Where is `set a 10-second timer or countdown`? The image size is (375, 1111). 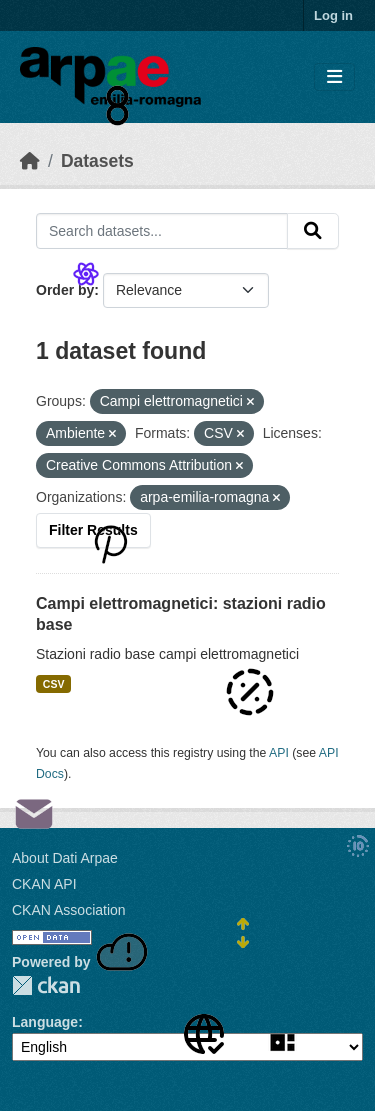
set a 10-second timer or countdown is located at coordinates (358, 846).